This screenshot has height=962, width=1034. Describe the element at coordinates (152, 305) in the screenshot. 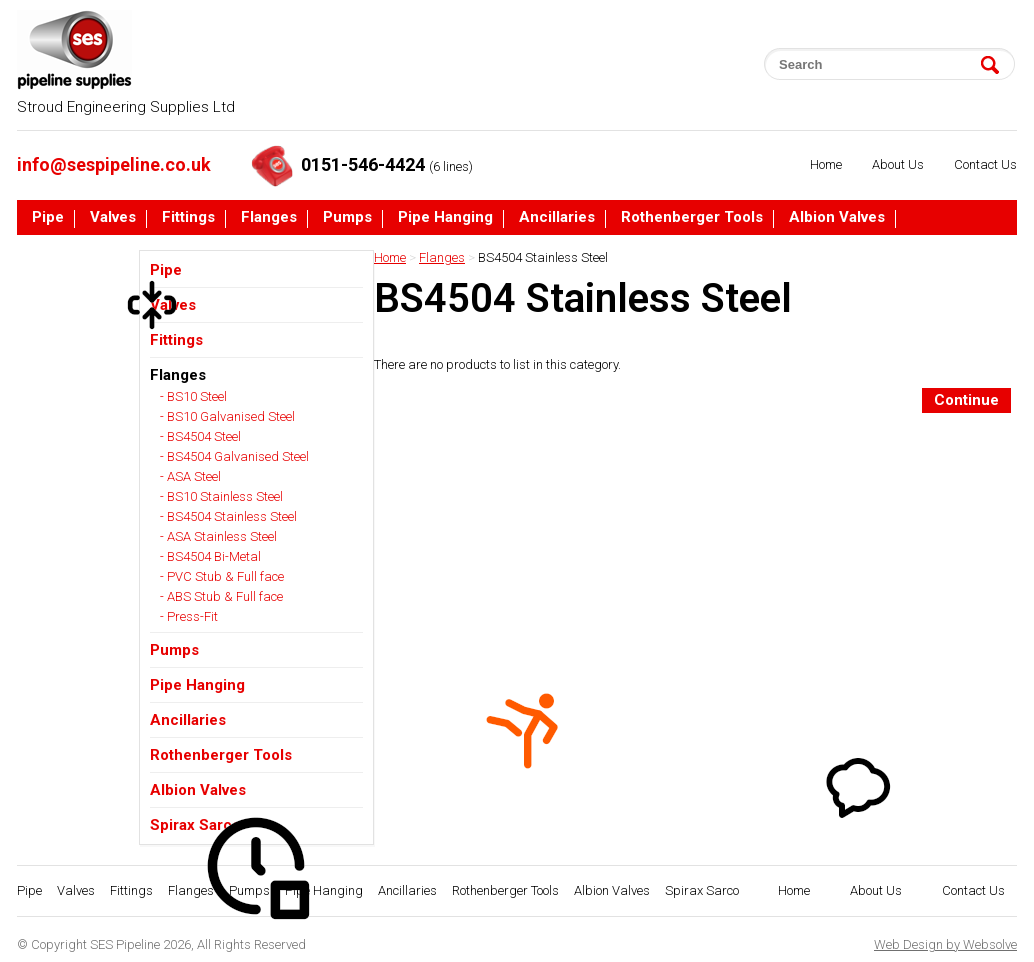

I see `collapse viewport height` at that location.